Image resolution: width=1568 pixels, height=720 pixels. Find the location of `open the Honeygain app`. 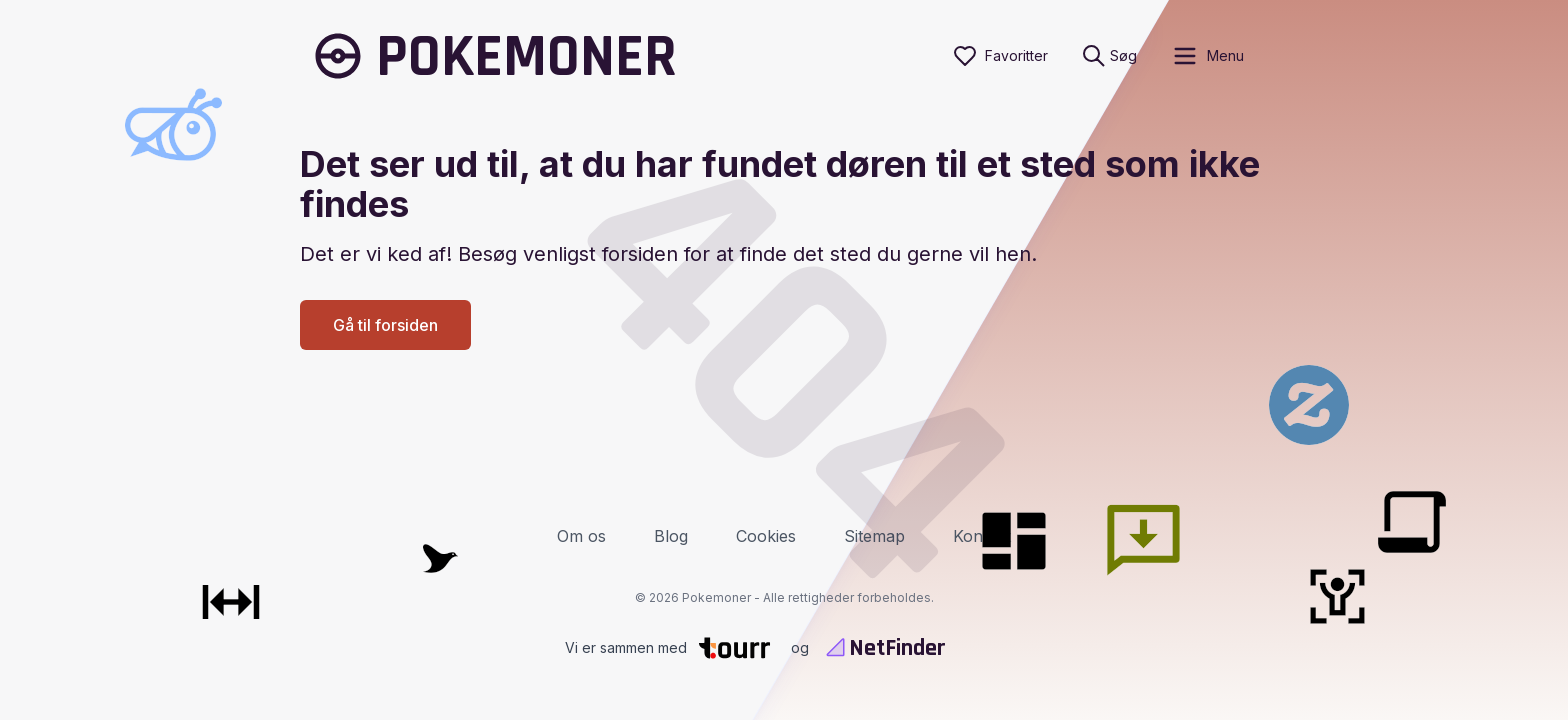

open the Honeygain app is located at coordinates (173, 124).